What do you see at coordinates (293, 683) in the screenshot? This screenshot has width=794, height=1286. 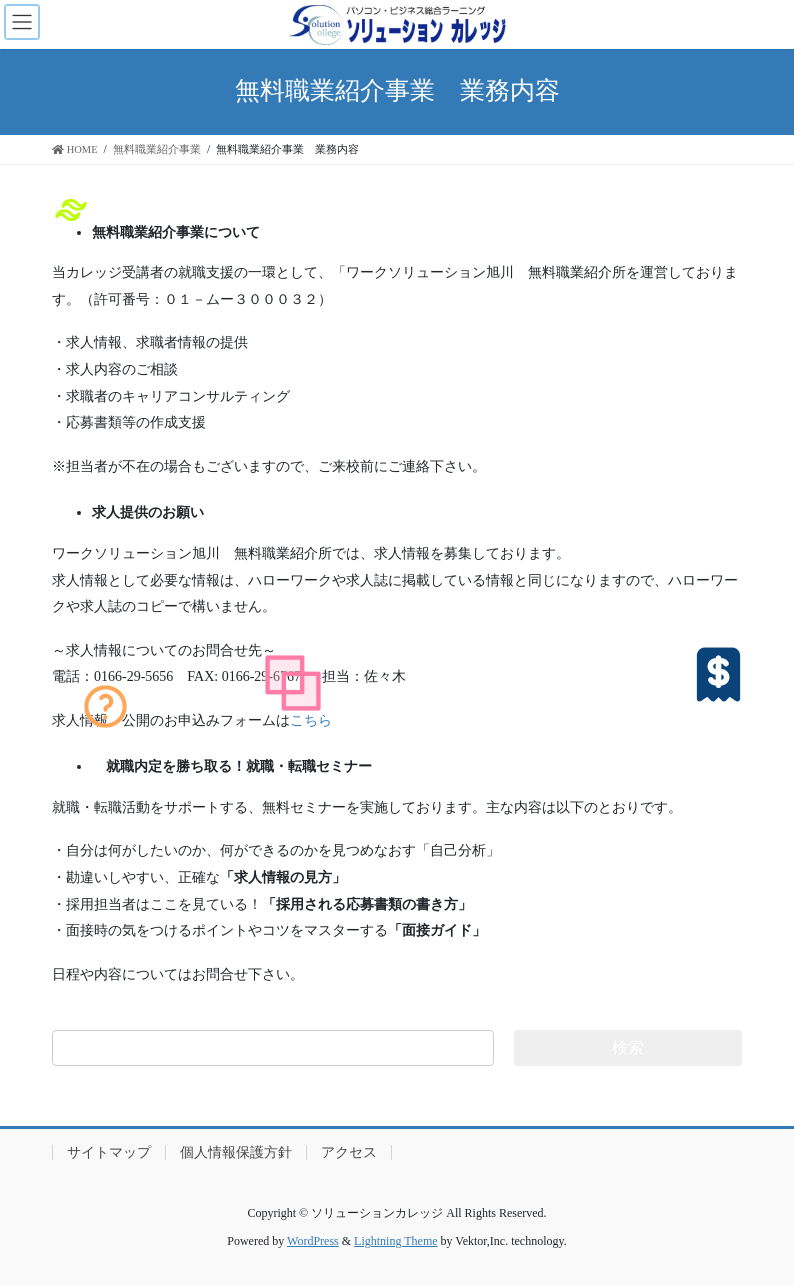 I see `exclude overlapping areas in a design tool` at bounding box center [293, 683].